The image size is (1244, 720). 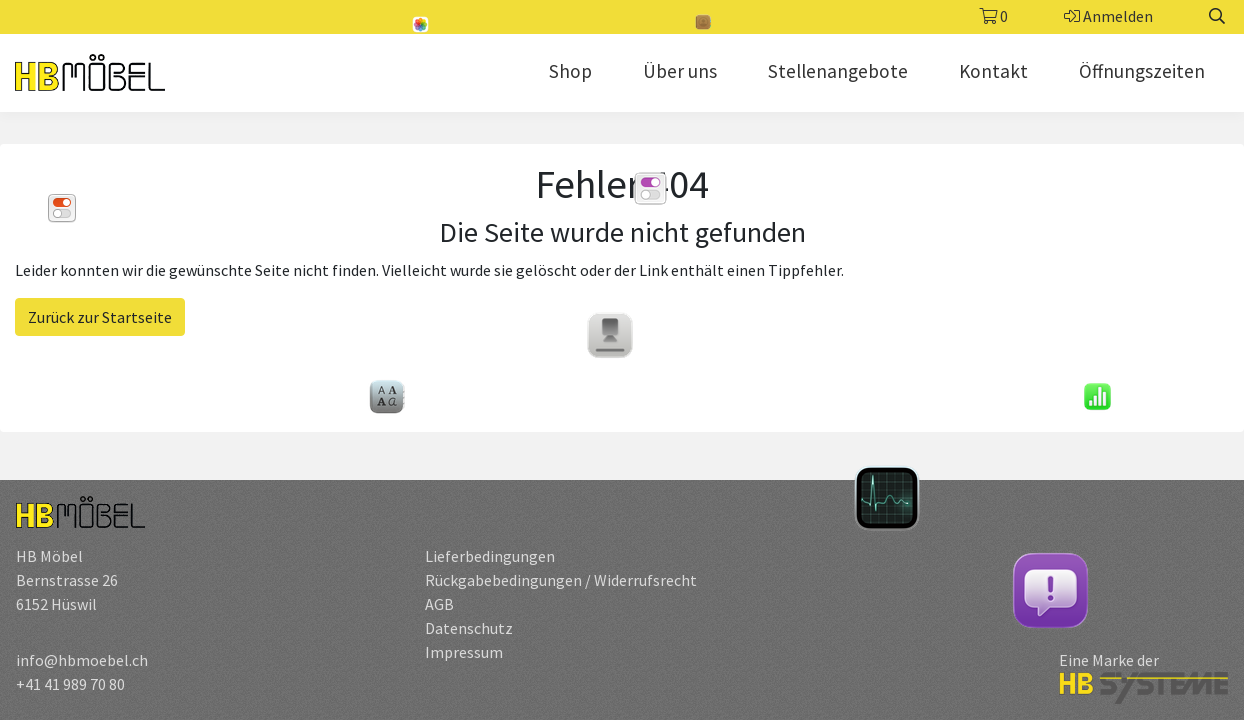 What do you see at coordinates (887, 498) in the screenshot?
I see `open activity monitor to view system performance` at bounding box center [887, 498].